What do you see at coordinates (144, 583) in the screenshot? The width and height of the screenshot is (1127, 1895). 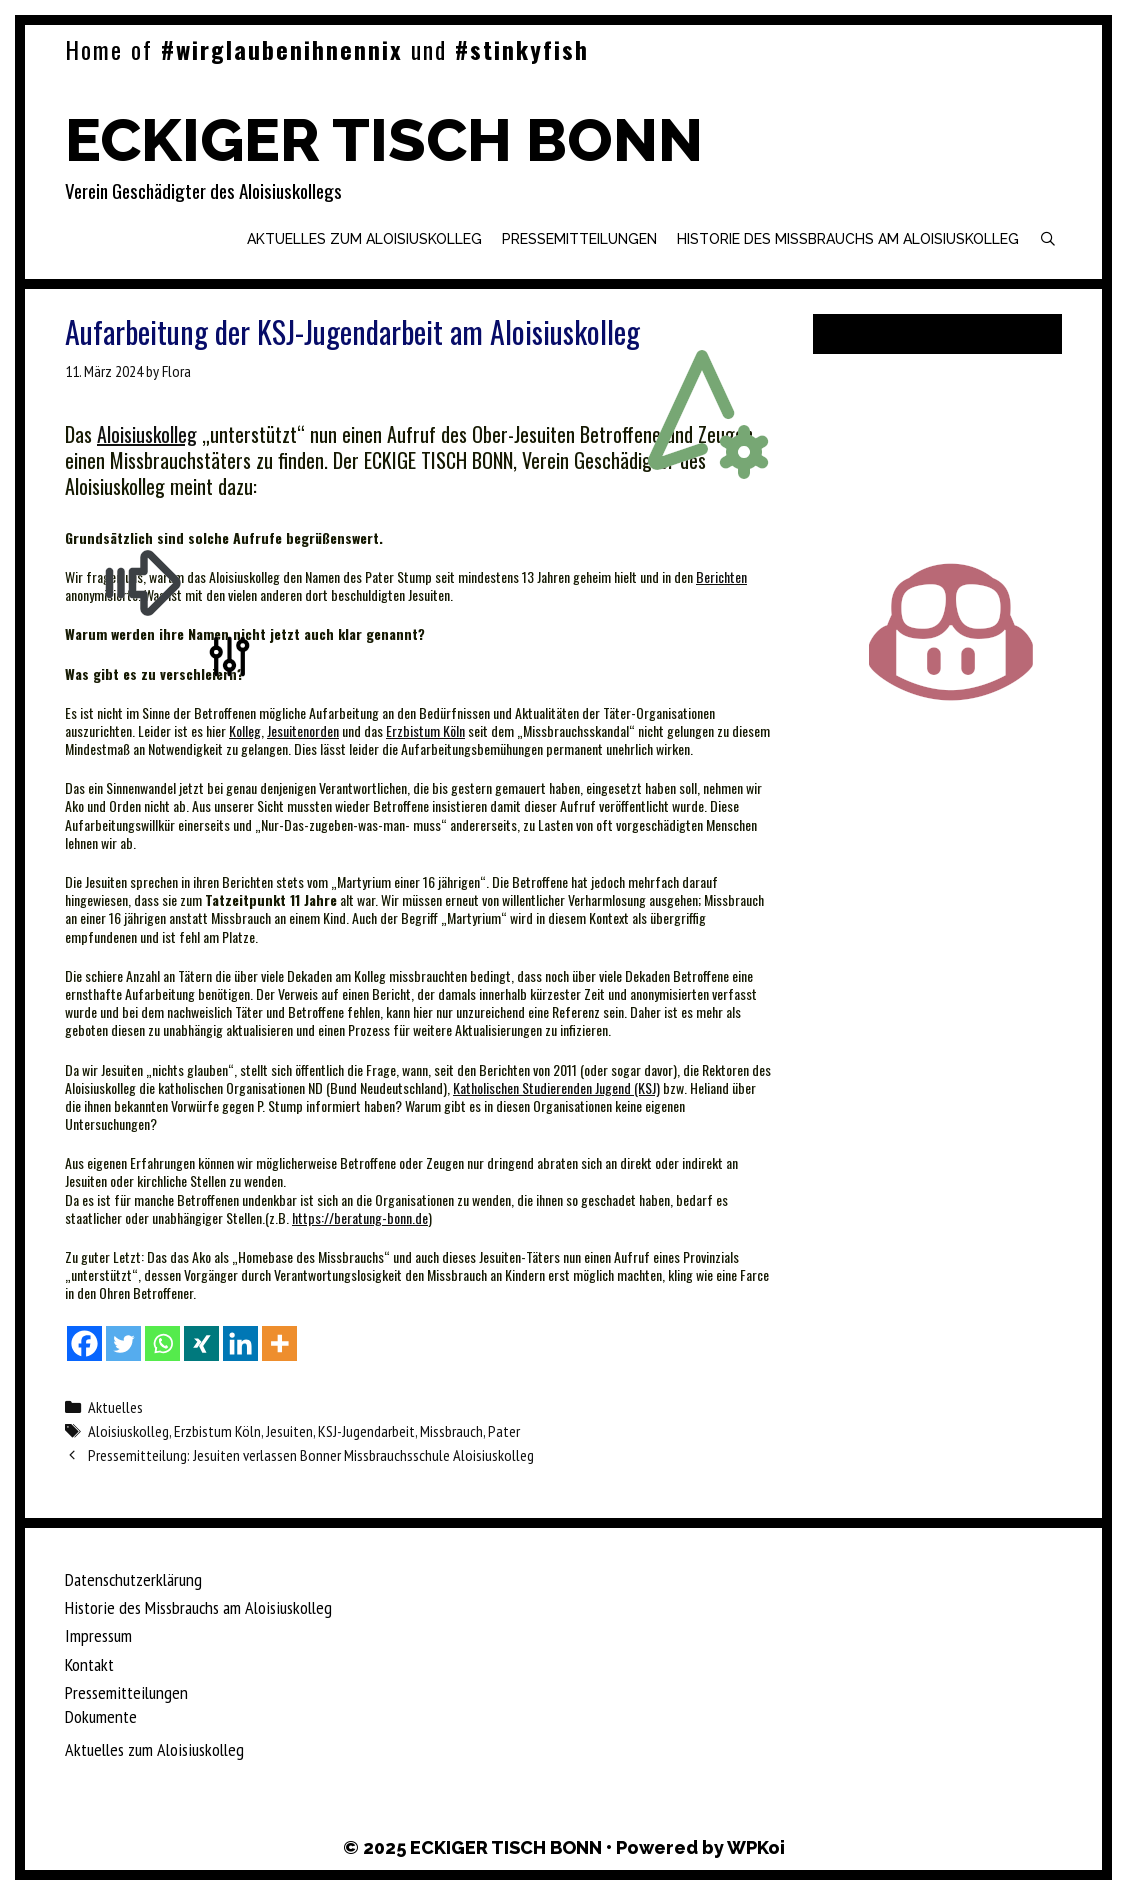 I see `skip forward or advance to next item` at bounding box center [144, 583].